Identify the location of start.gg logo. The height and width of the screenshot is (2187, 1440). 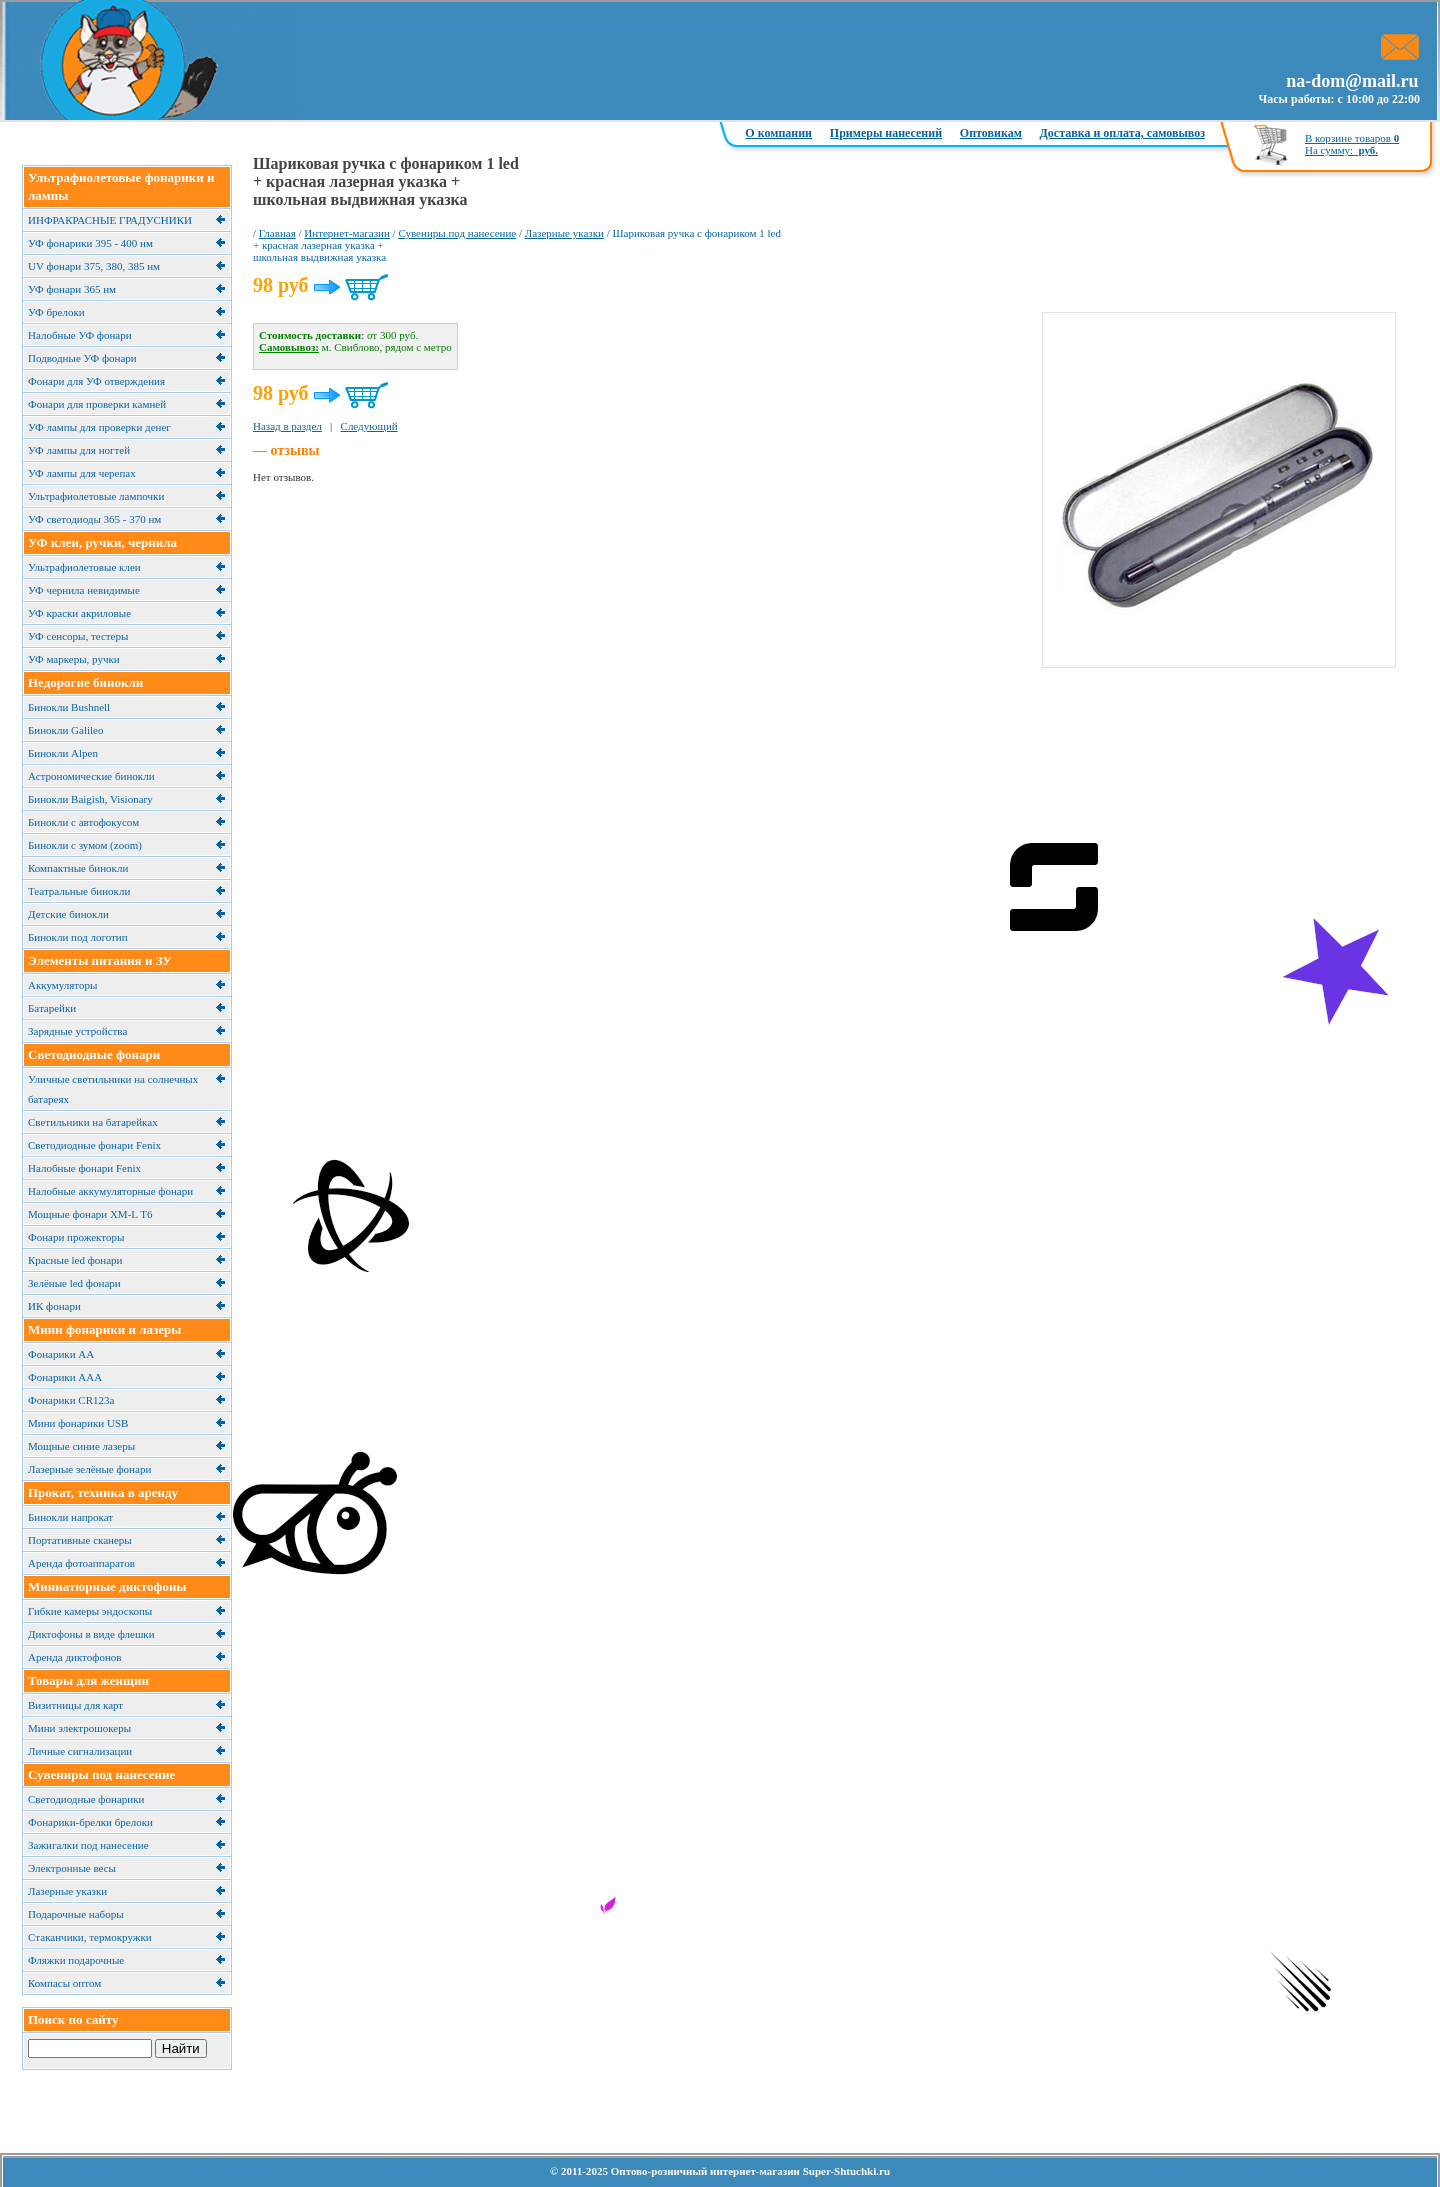
(1054, 887).